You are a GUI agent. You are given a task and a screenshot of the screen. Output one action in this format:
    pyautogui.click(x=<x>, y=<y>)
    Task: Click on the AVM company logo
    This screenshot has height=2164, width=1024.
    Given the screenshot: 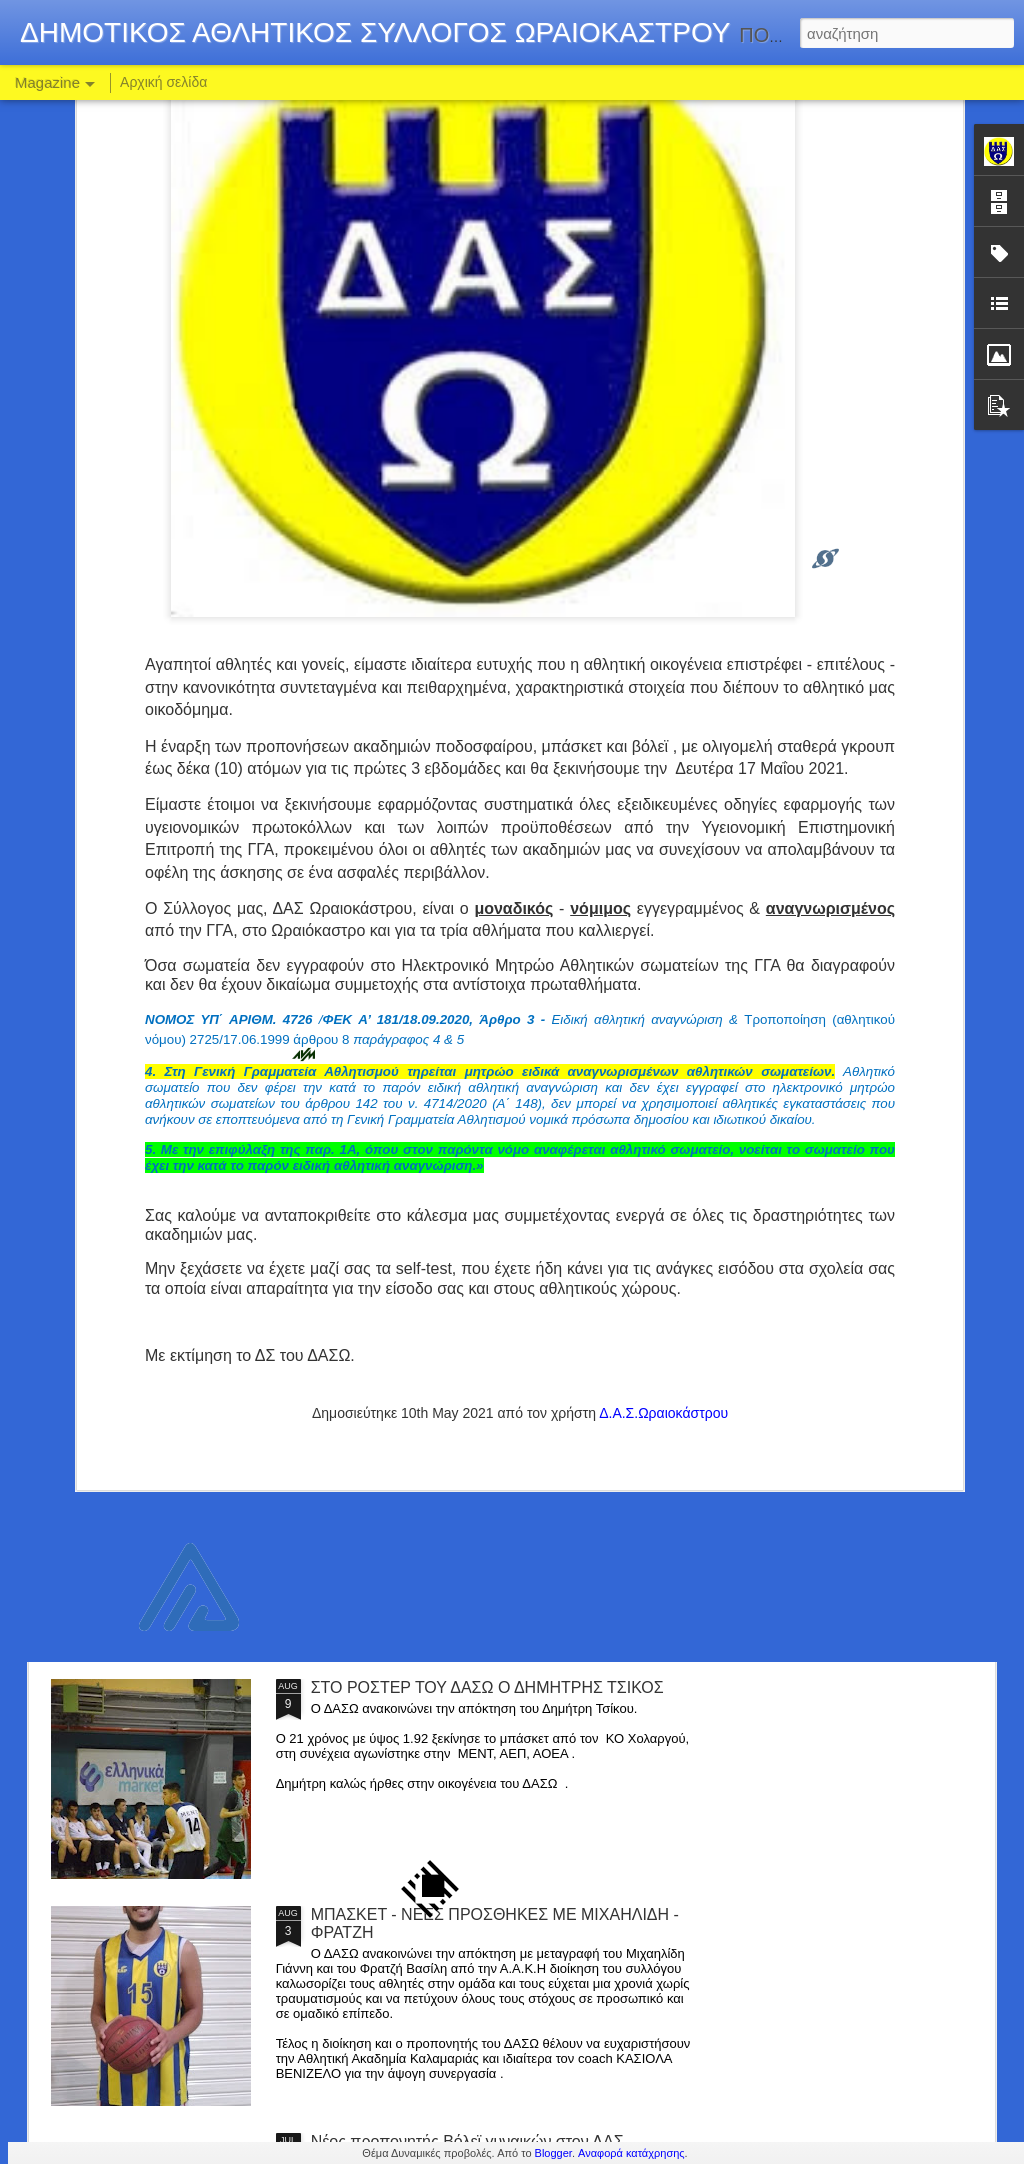 What is the action you would take?
    pyautogui.click(x=303, y=1054)
    